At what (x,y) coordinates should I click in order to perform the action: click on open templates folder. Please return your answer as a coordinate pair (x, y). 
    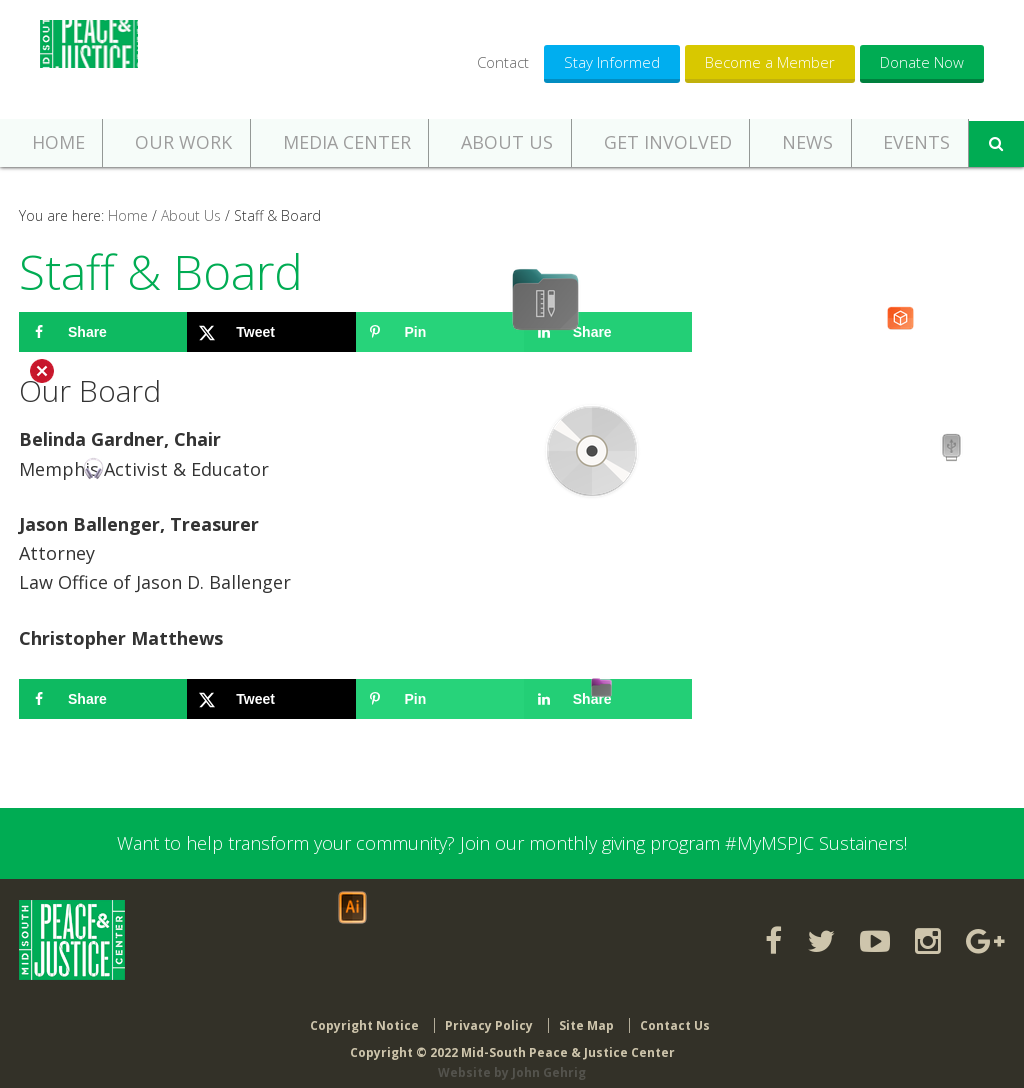
    Looking at the image, I should click on (545, 299).